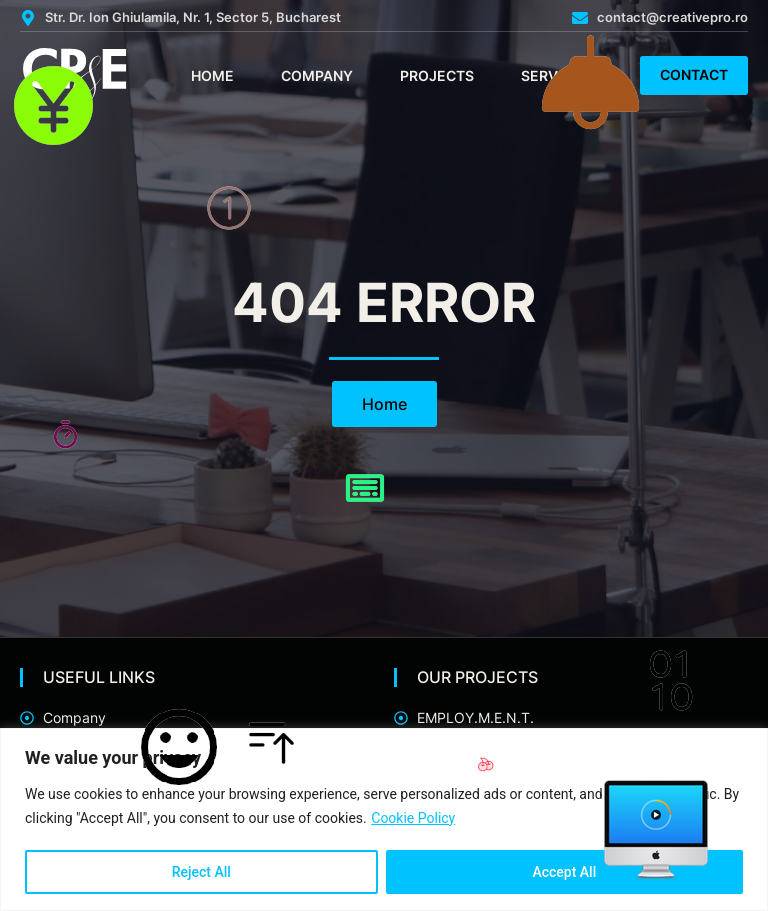 The image size is (768, 911). Describe the element at coordinates (485, 764) in the screenshot. I see `browse fruits or produce category` at that location.